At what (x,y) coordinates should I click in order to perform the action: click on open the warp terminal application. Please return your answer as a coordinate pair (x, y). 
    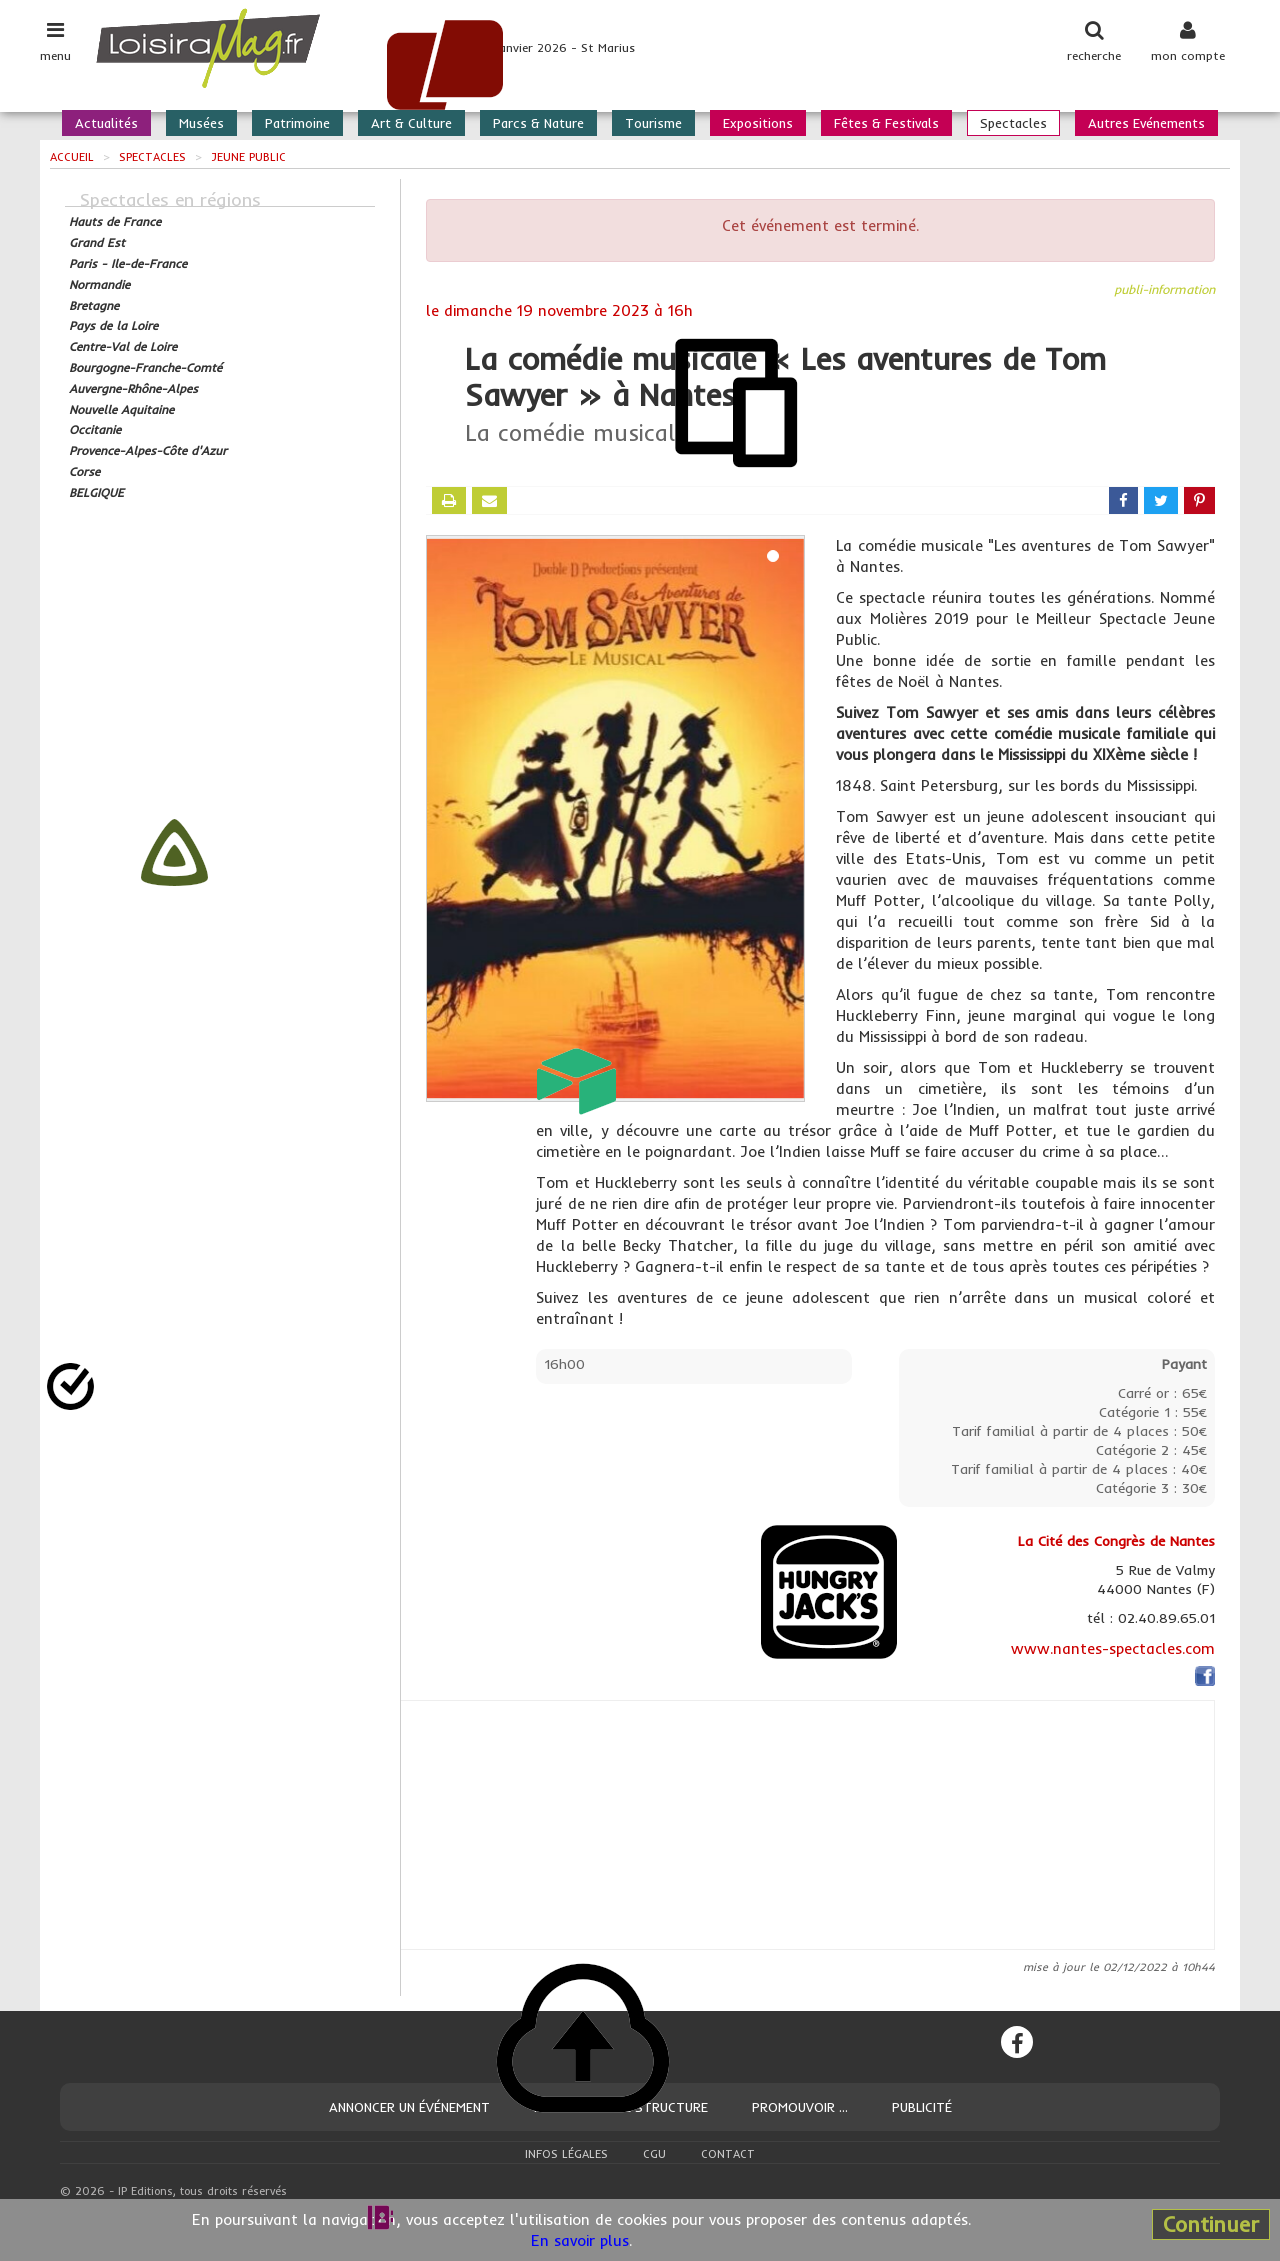
    Looking at the image, I should click on (445, 65).